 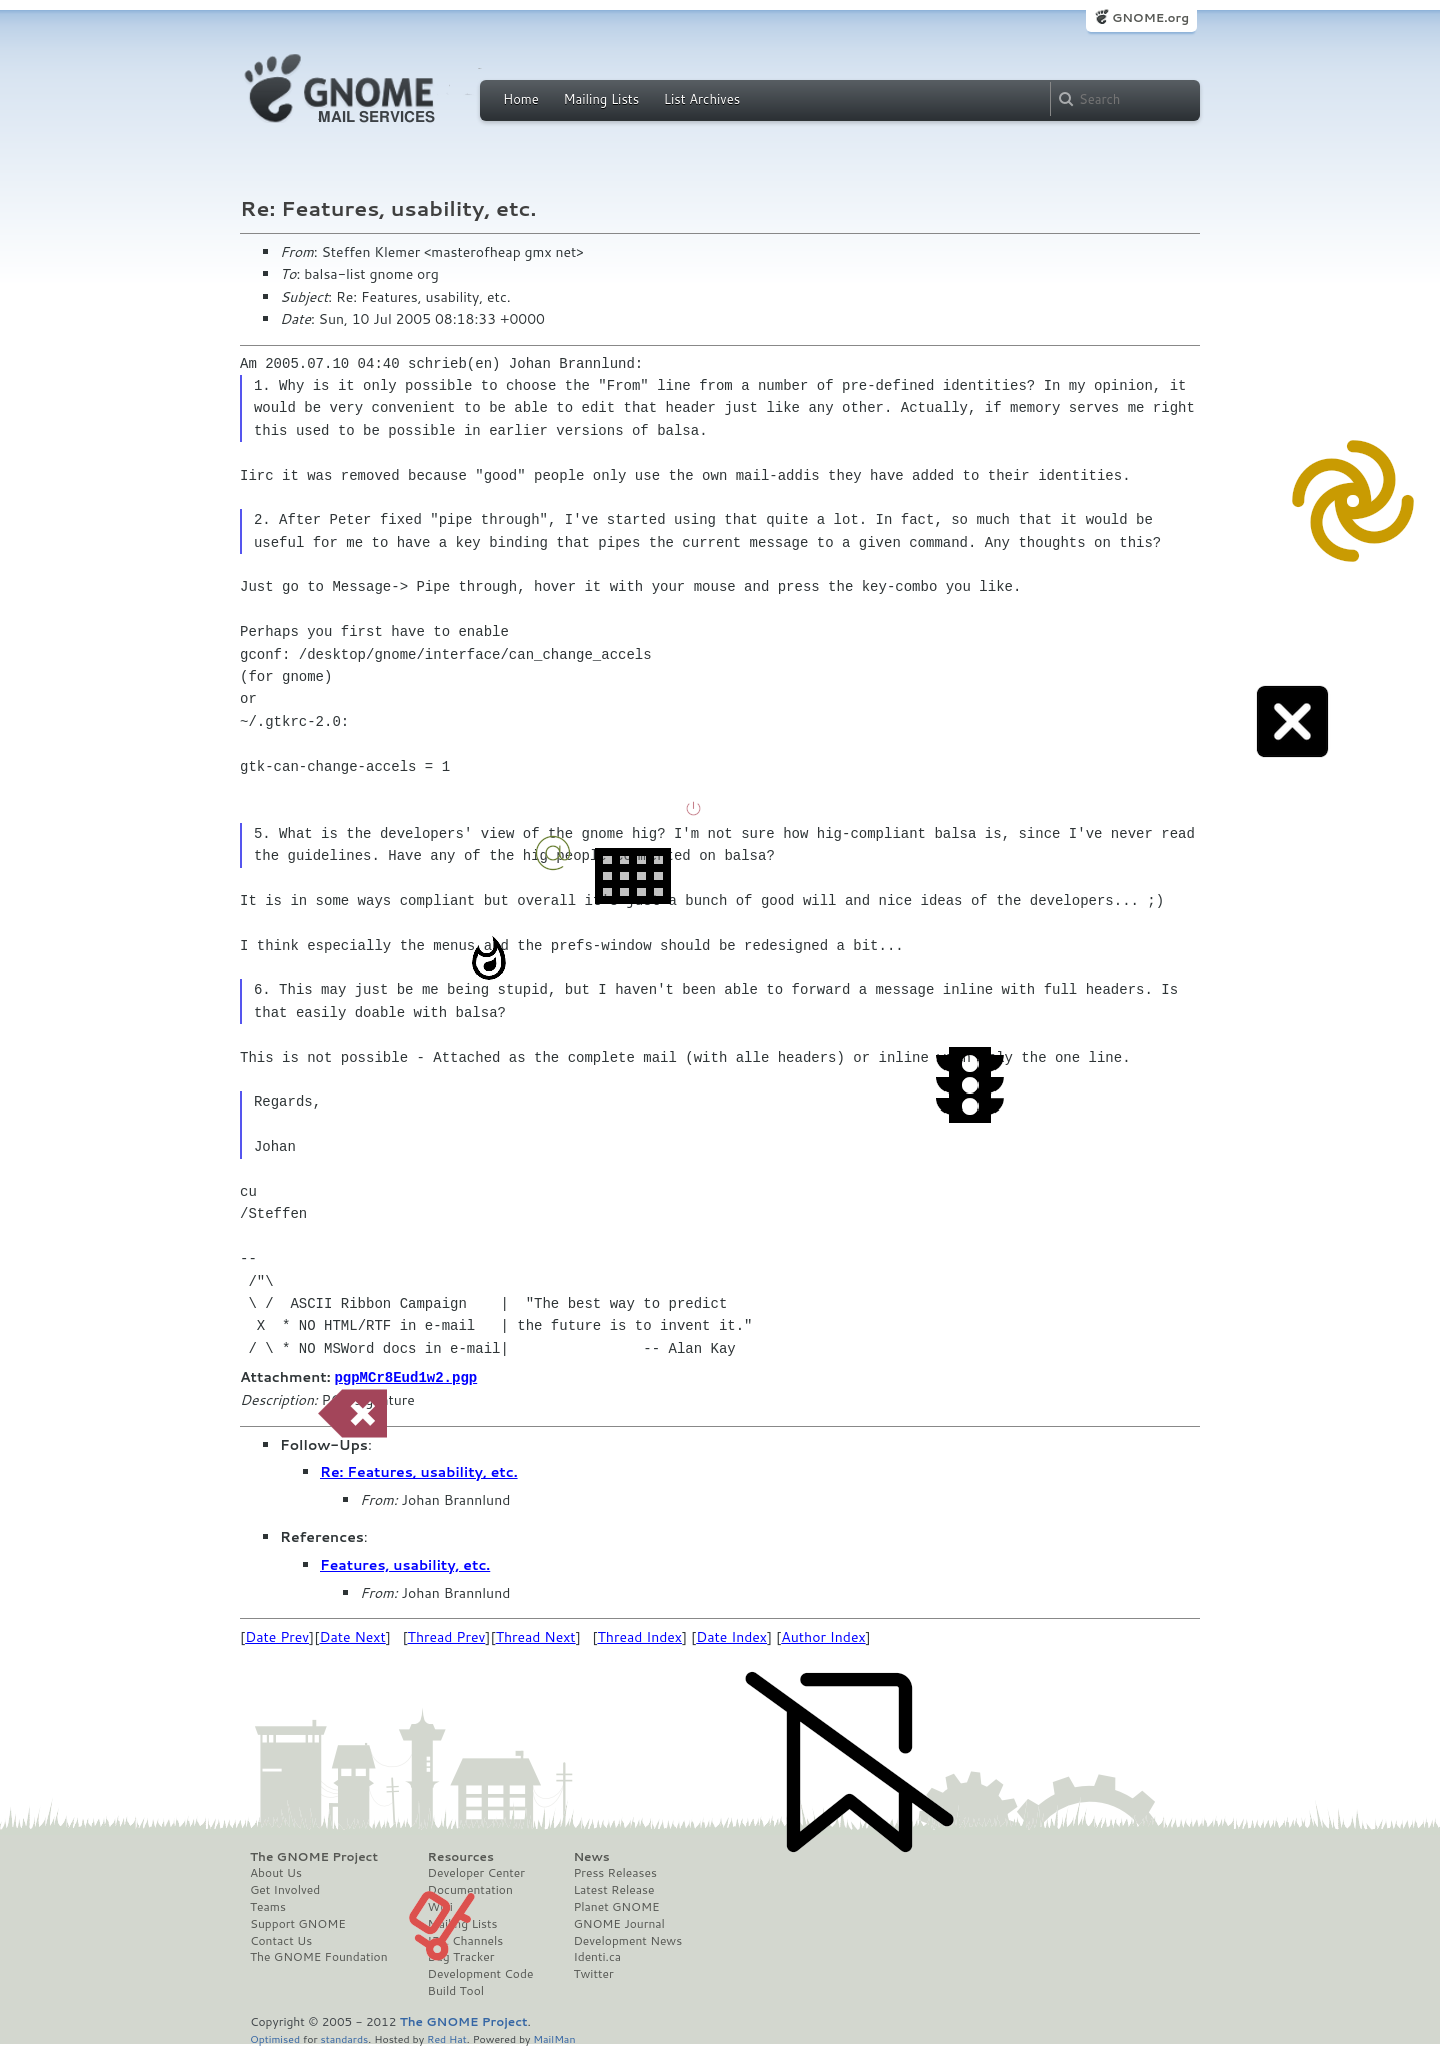 What do you see at coordinates (1353, 501) in the screenshot?
I see `loading or processing content` at bounding box center [1353, 501].